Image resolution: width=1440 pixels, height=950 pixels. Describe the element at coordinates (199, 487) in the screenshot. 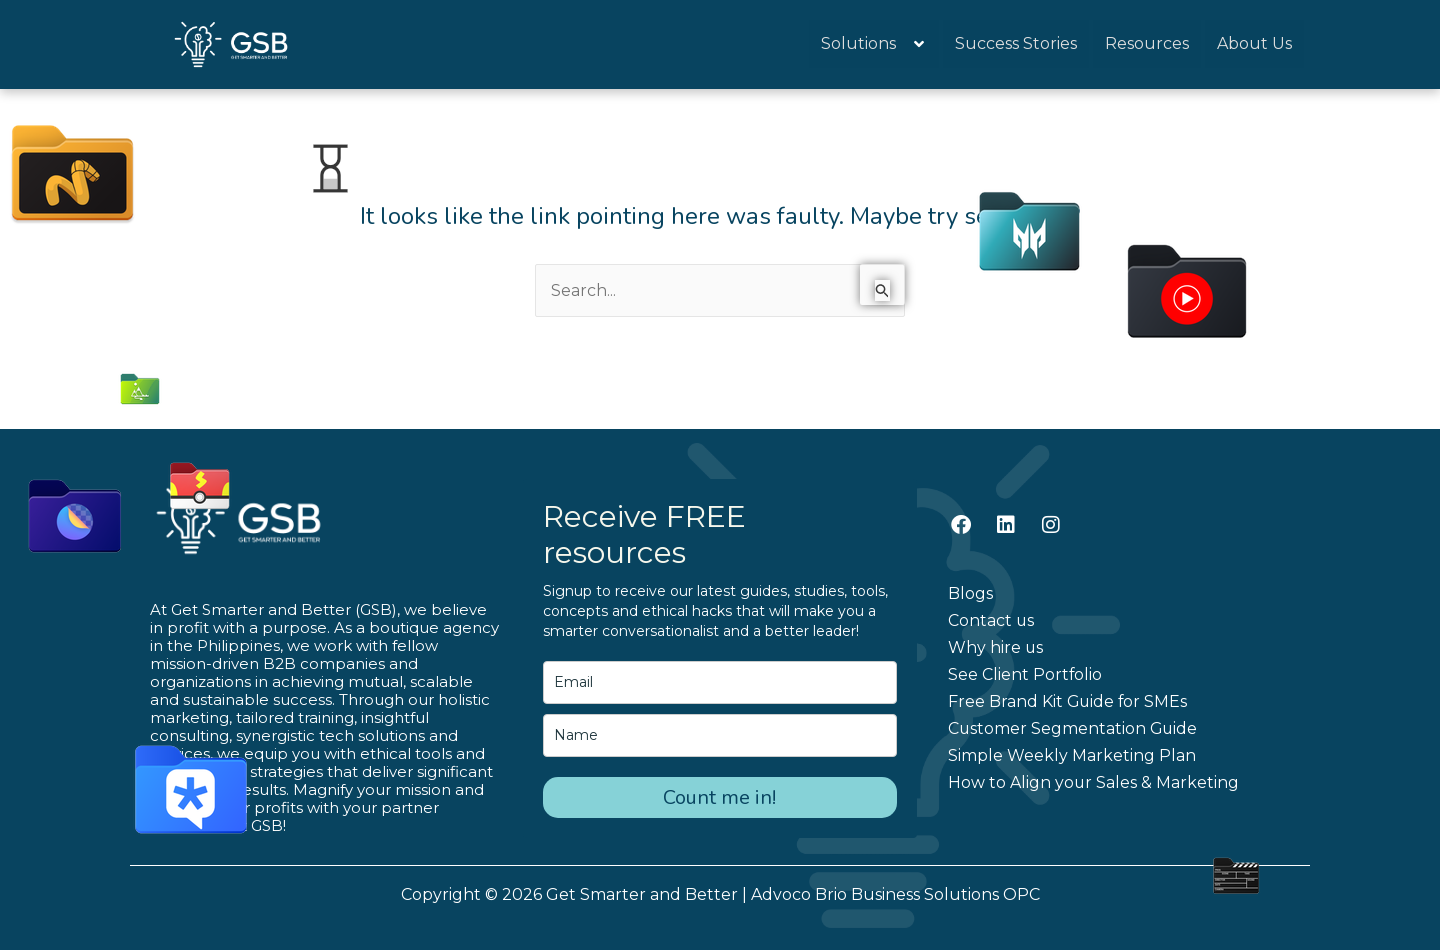

I see `folder for pokémon-related files or game assets` at that location.